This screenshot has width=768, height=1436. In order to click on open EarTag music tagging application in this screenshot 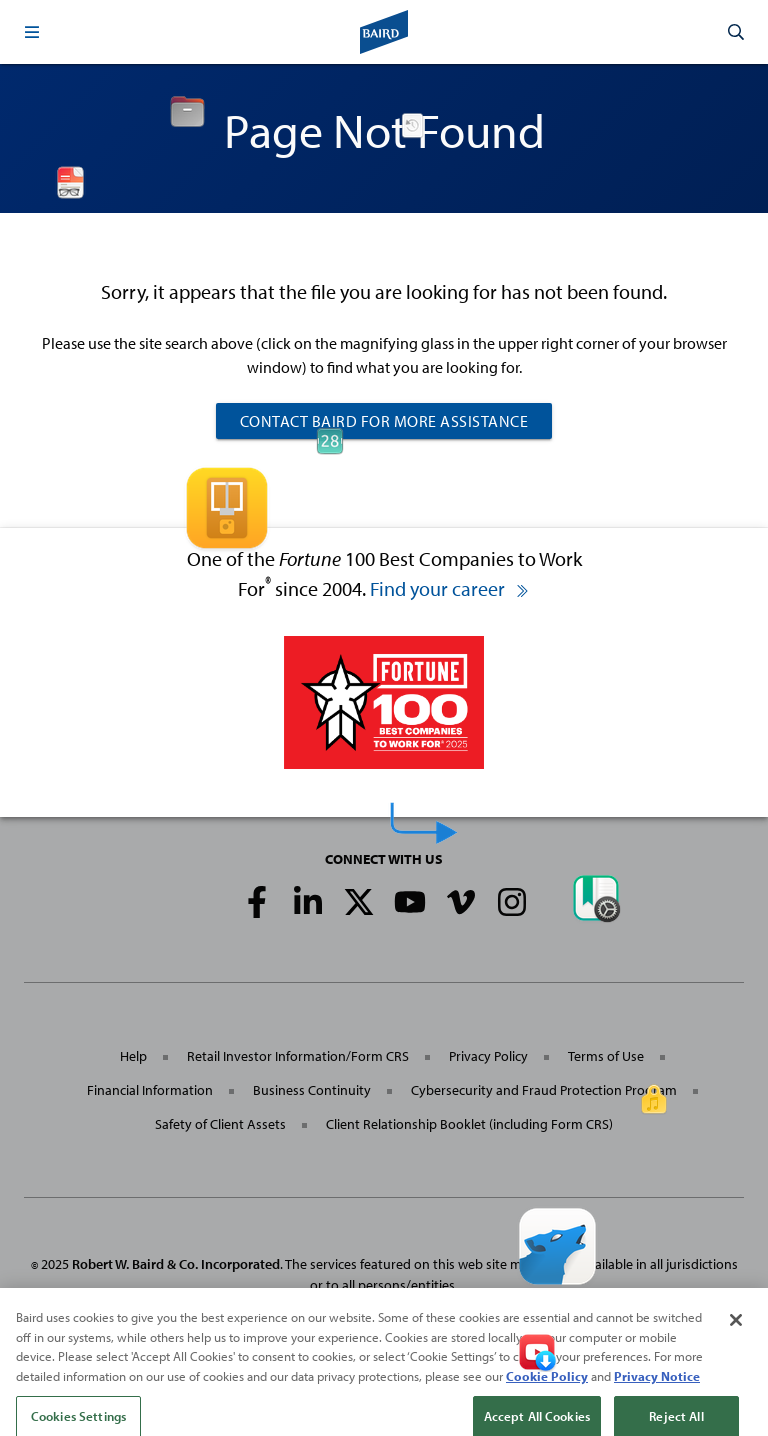, I will do `click(654, 1099)`.